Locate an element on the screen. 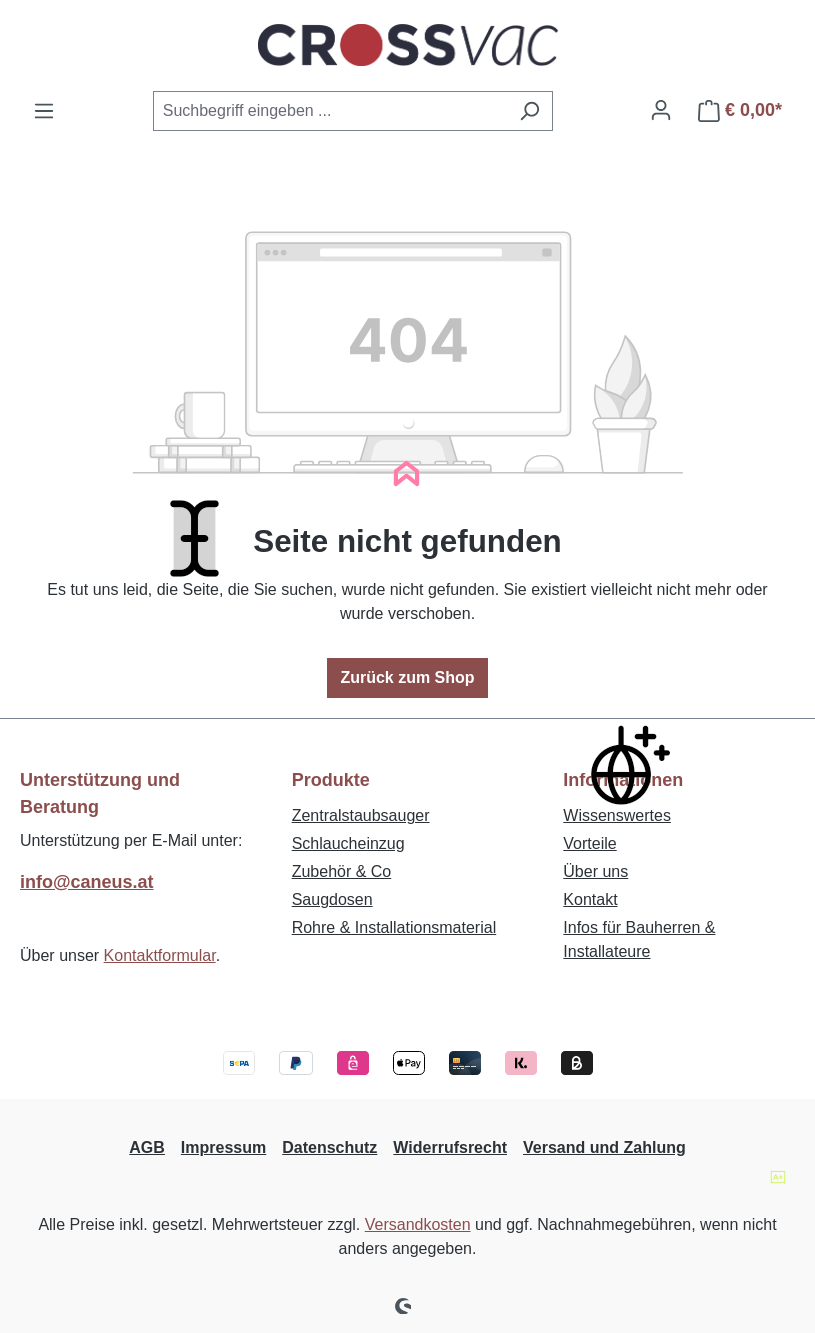 This screenshot has height=1333, width=815. move item up in a list is located at coordinates (406, 473).